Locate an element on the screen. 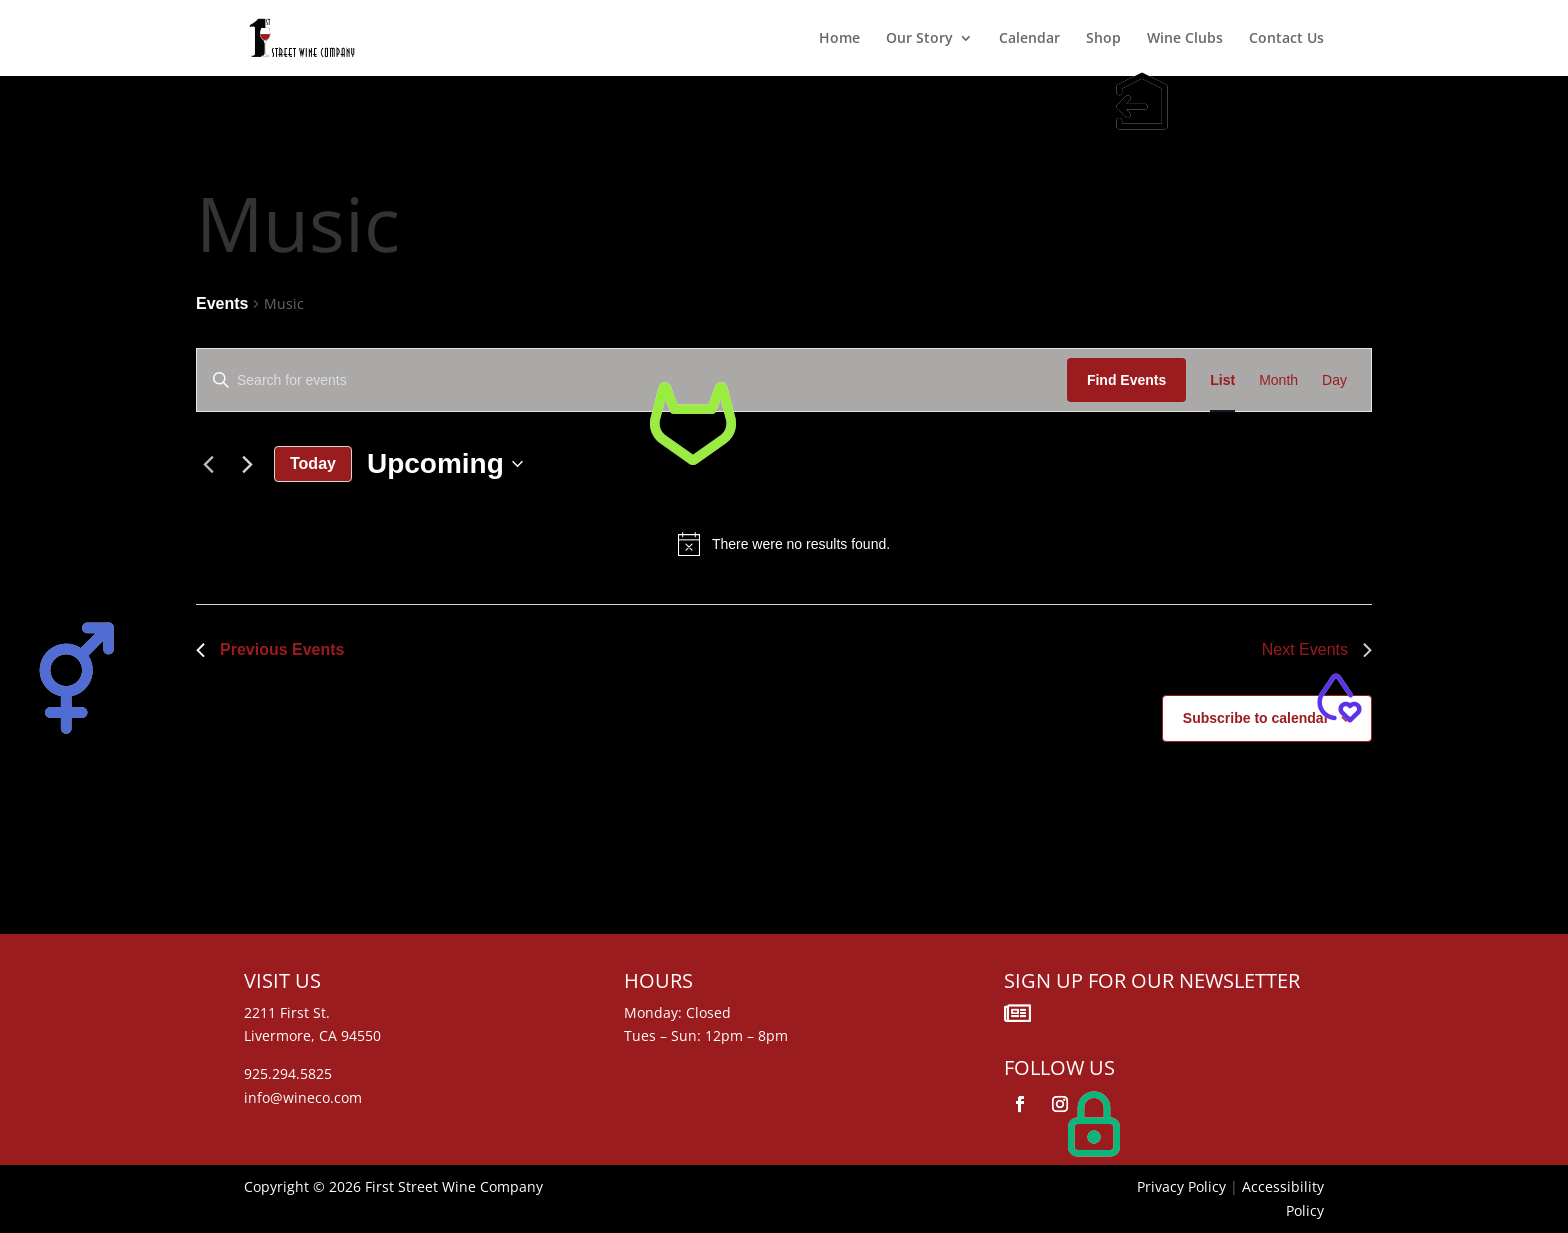  open gitlab repository is located at coordinates (693, 422).